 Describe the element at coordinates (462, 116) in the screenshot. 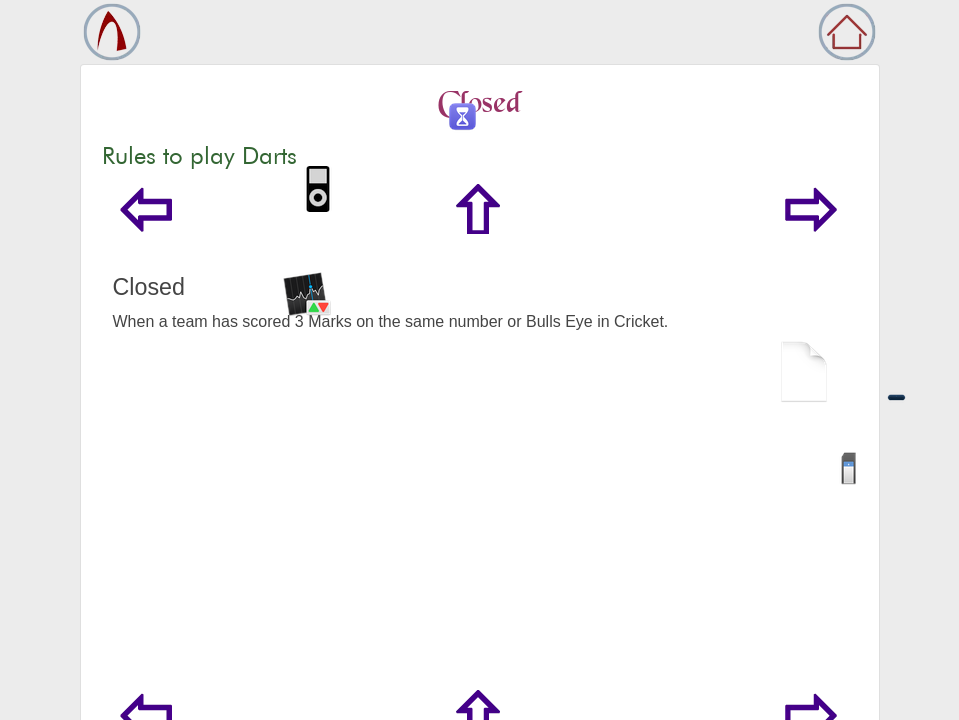

I see `view screen time usage and statistics` at that location.